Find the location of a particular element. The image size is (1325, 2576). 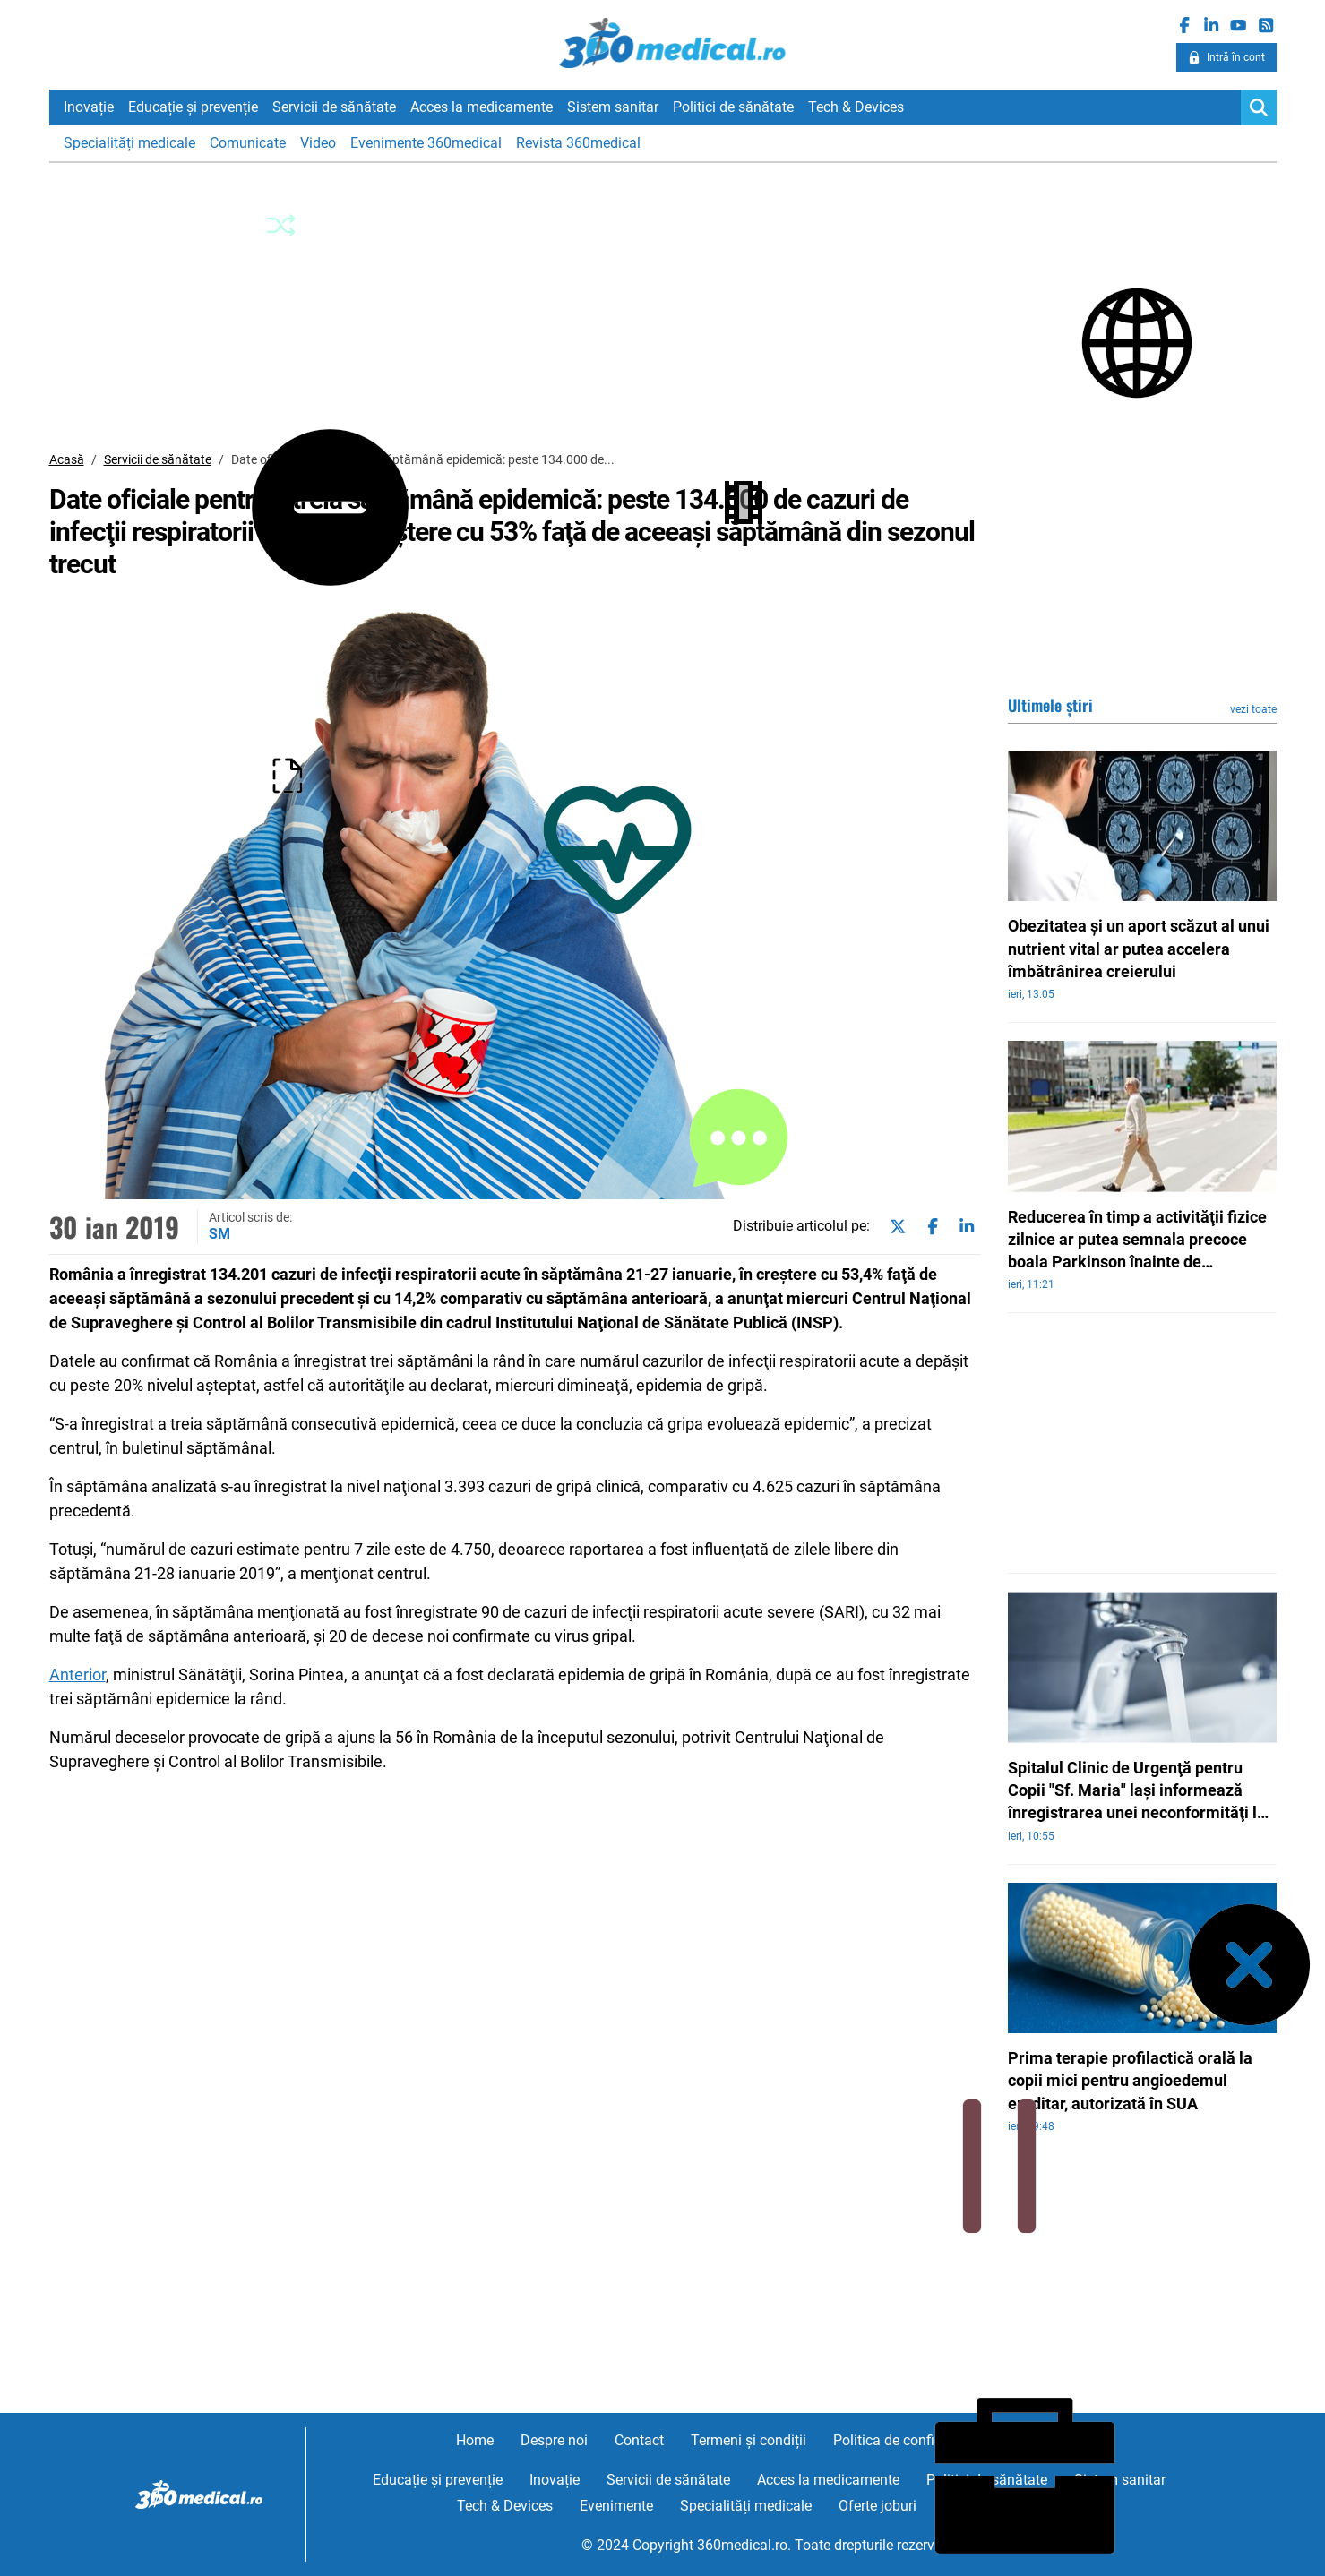

access work or business-related content is located at coordinates (1025, 2476).